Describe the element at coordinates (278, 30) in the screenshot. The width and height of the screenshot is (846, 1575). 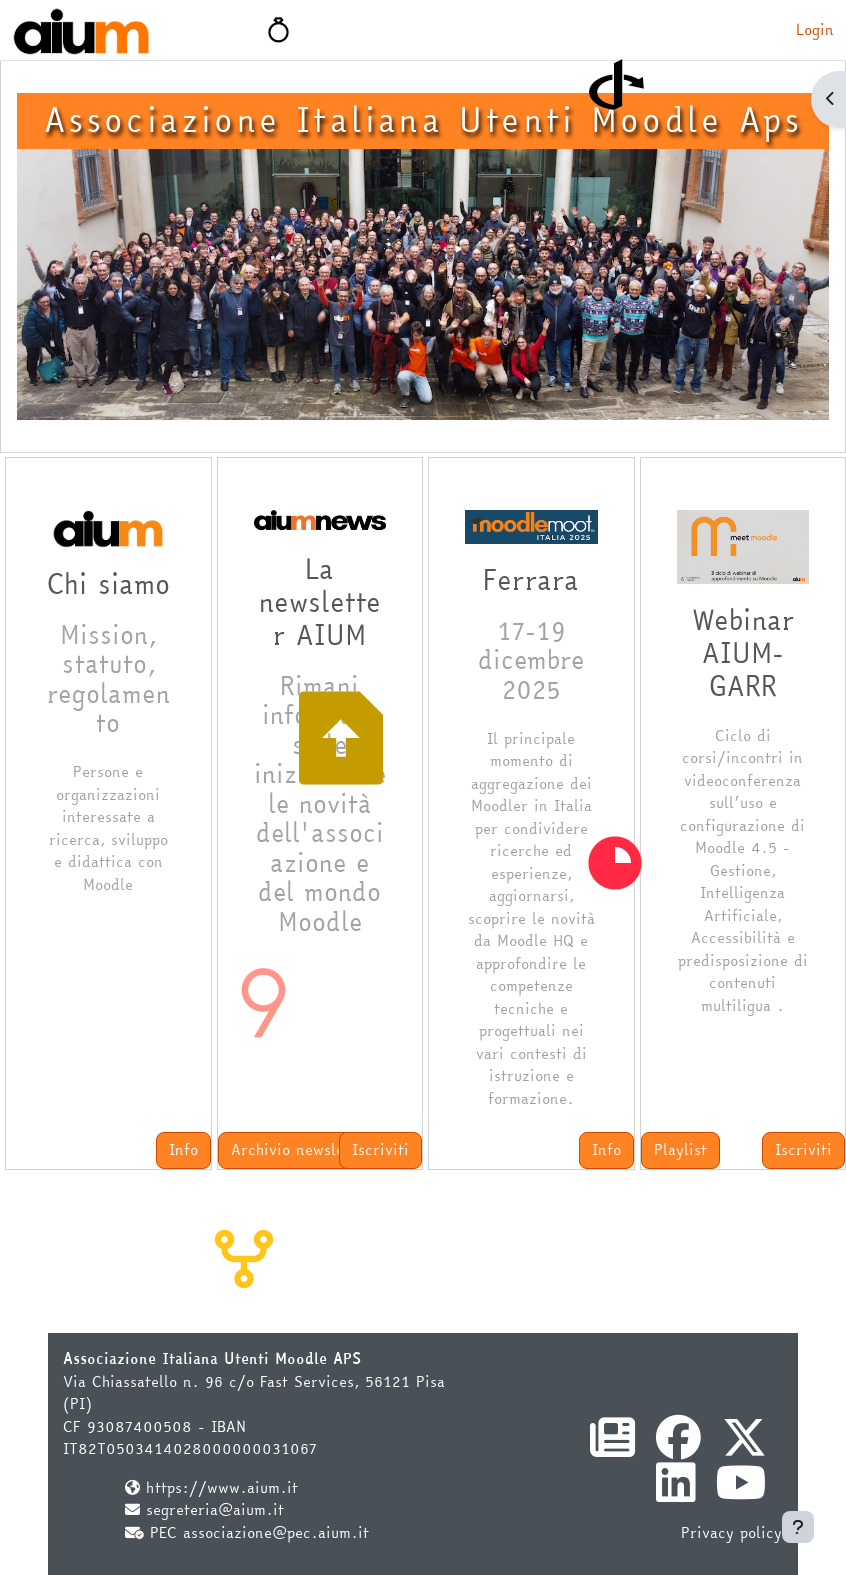
I see `access jewelry or luxury shopping category` at that location.